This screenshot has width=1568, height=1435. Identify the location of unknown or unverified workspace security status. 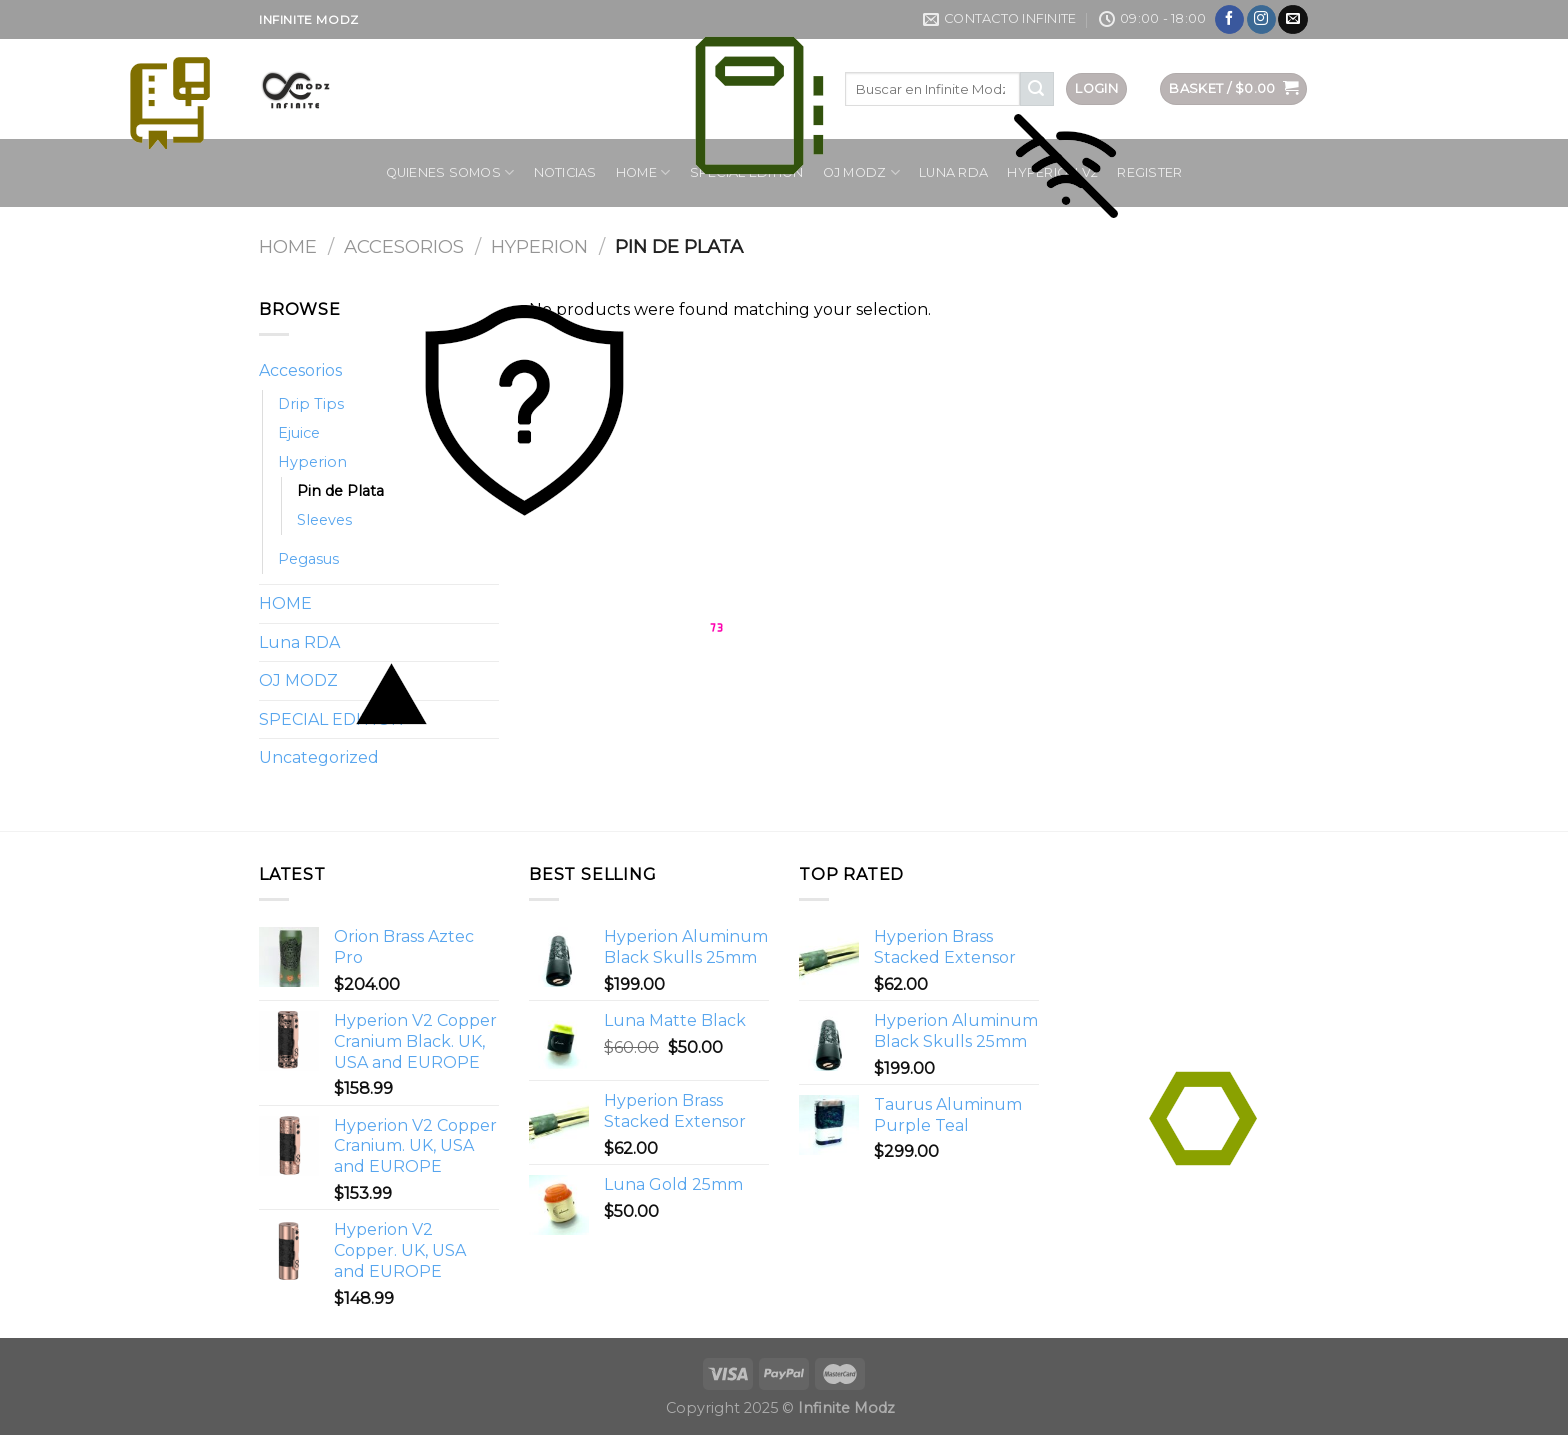
(523, 410).